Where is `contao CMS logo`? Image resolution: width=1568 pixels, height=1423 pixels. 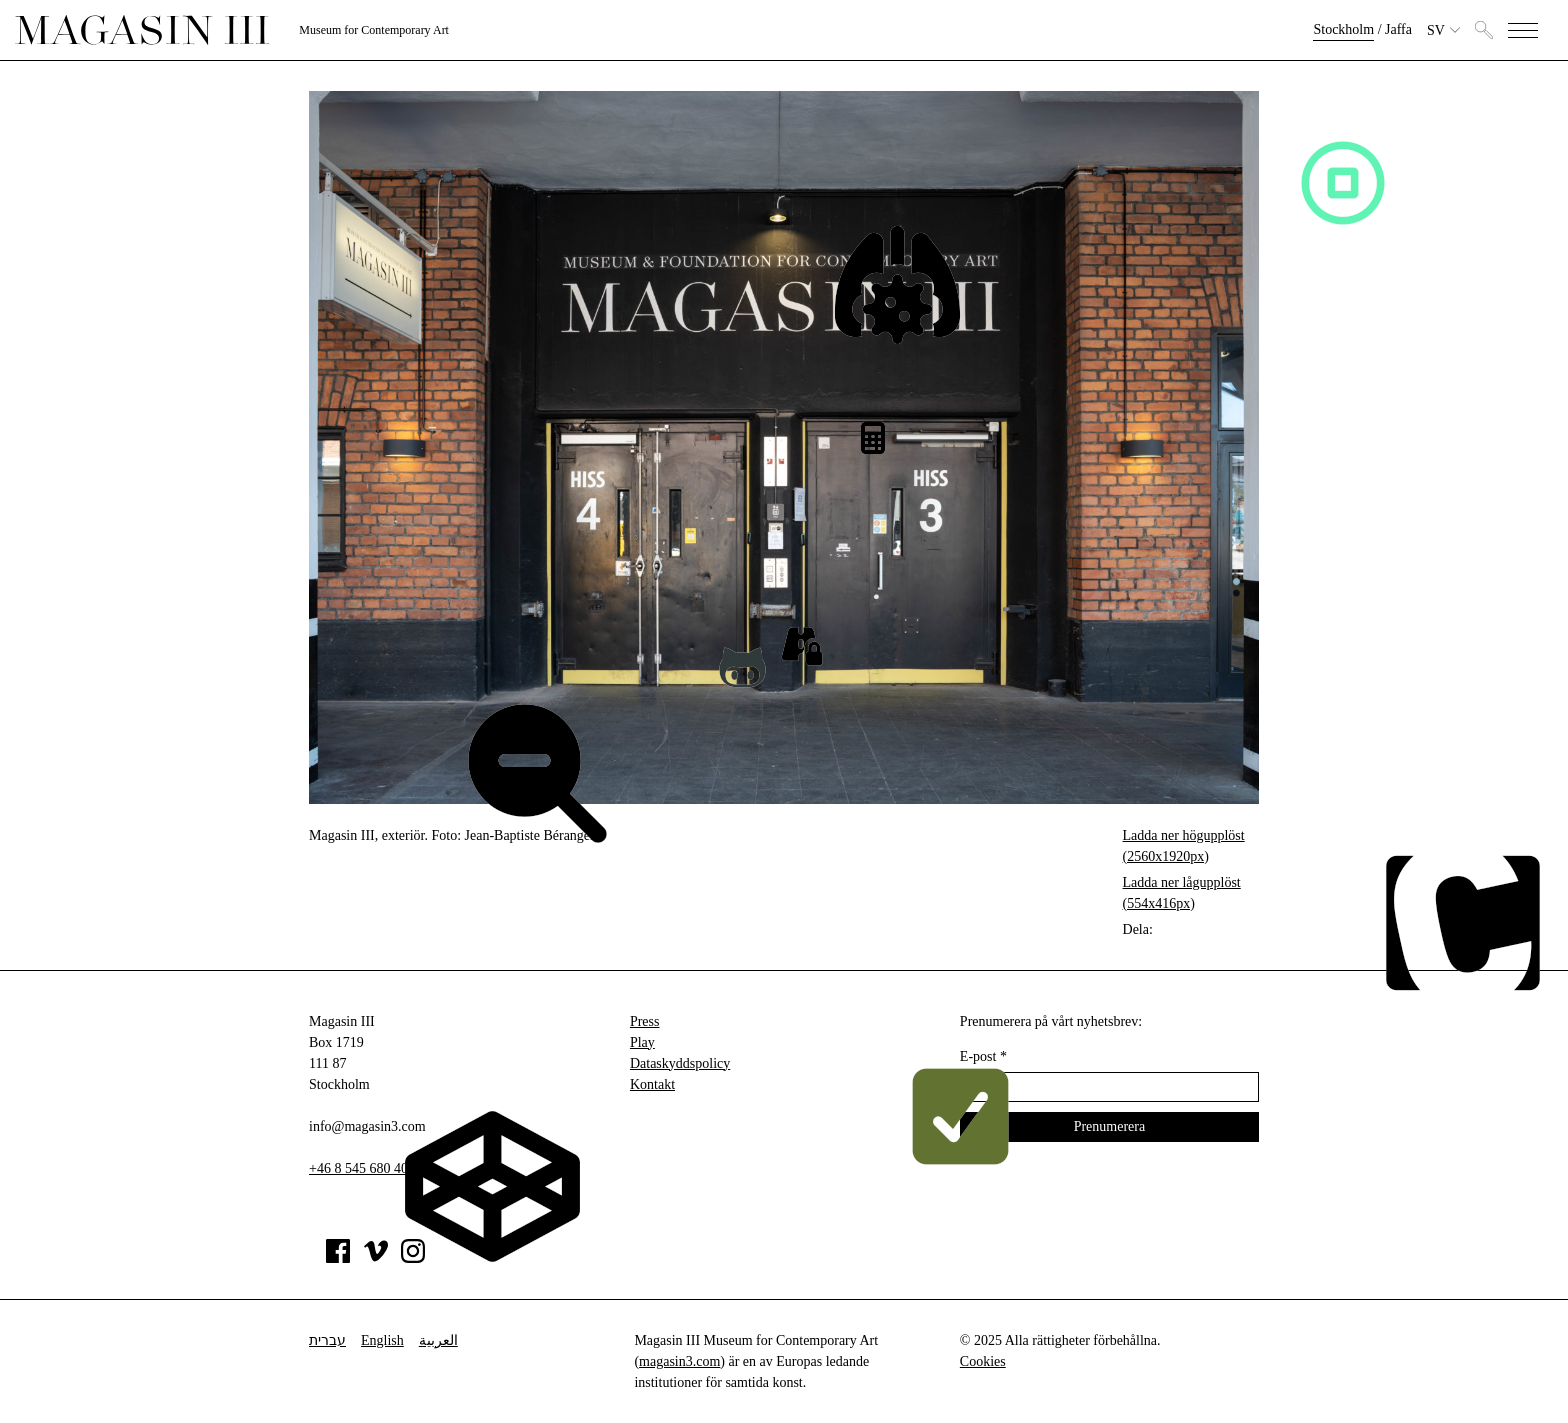 contao CMS logo is located at coordinates (1463, 923).